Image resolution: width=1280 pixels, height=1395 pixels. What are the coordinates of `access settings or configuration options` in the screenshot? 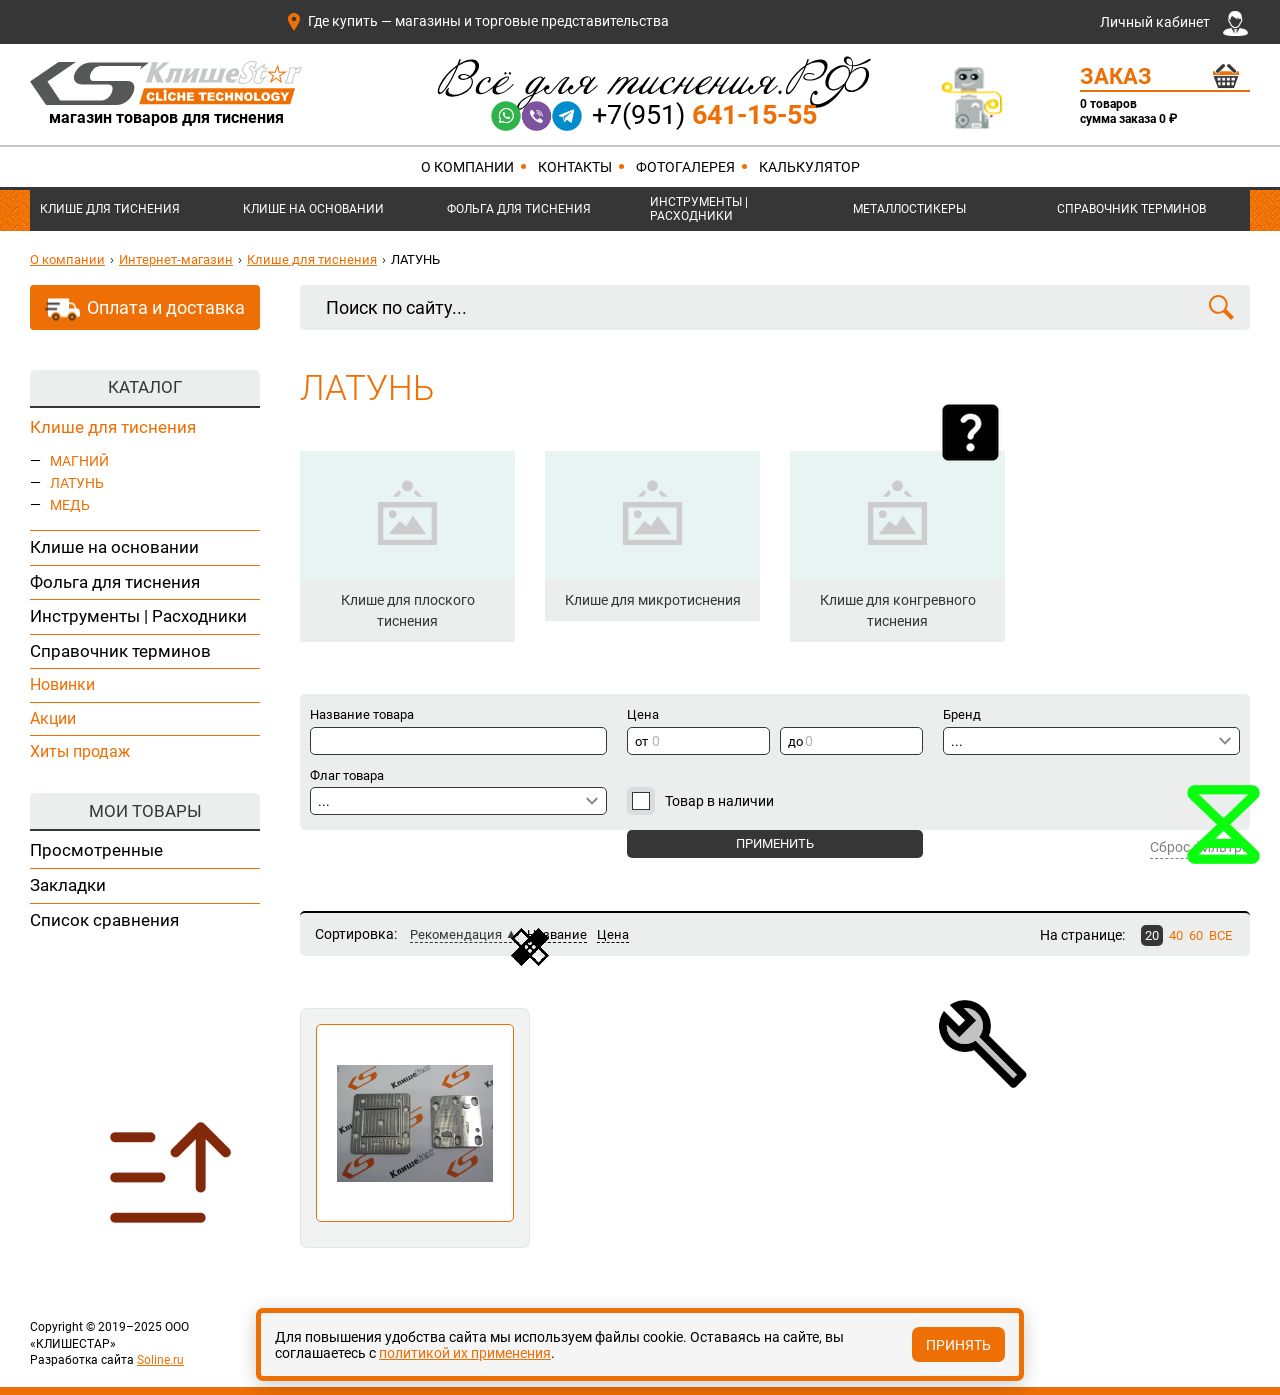 It's located at (983, 1044).